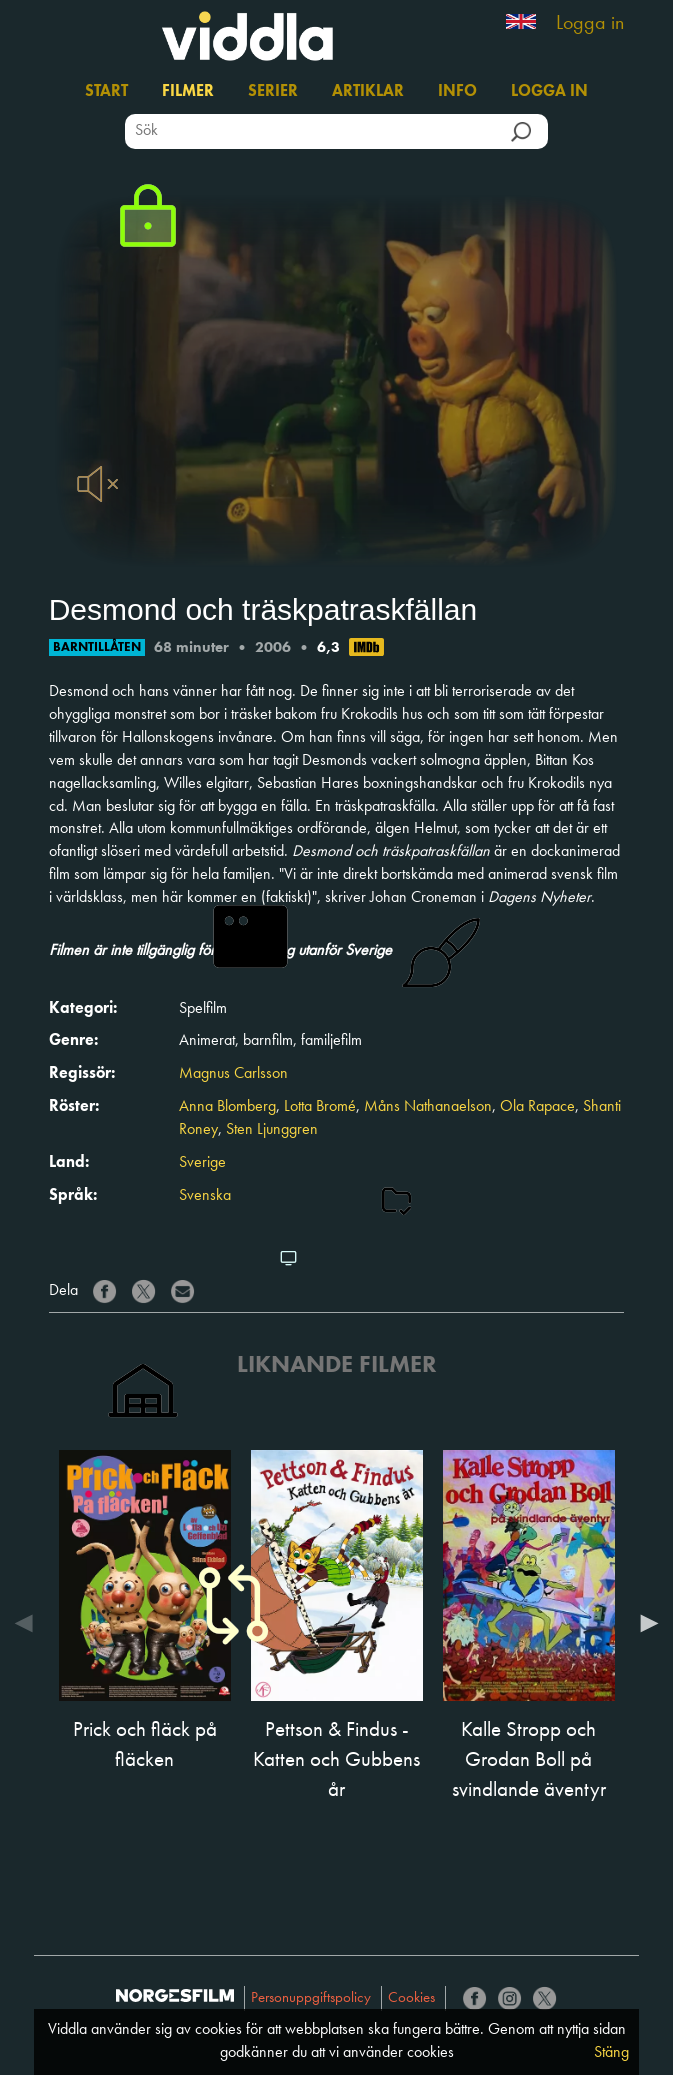  Describe the element at coordinates (396, 1200) in the screenshot. I see `folder successfully verified or validated` at that location.